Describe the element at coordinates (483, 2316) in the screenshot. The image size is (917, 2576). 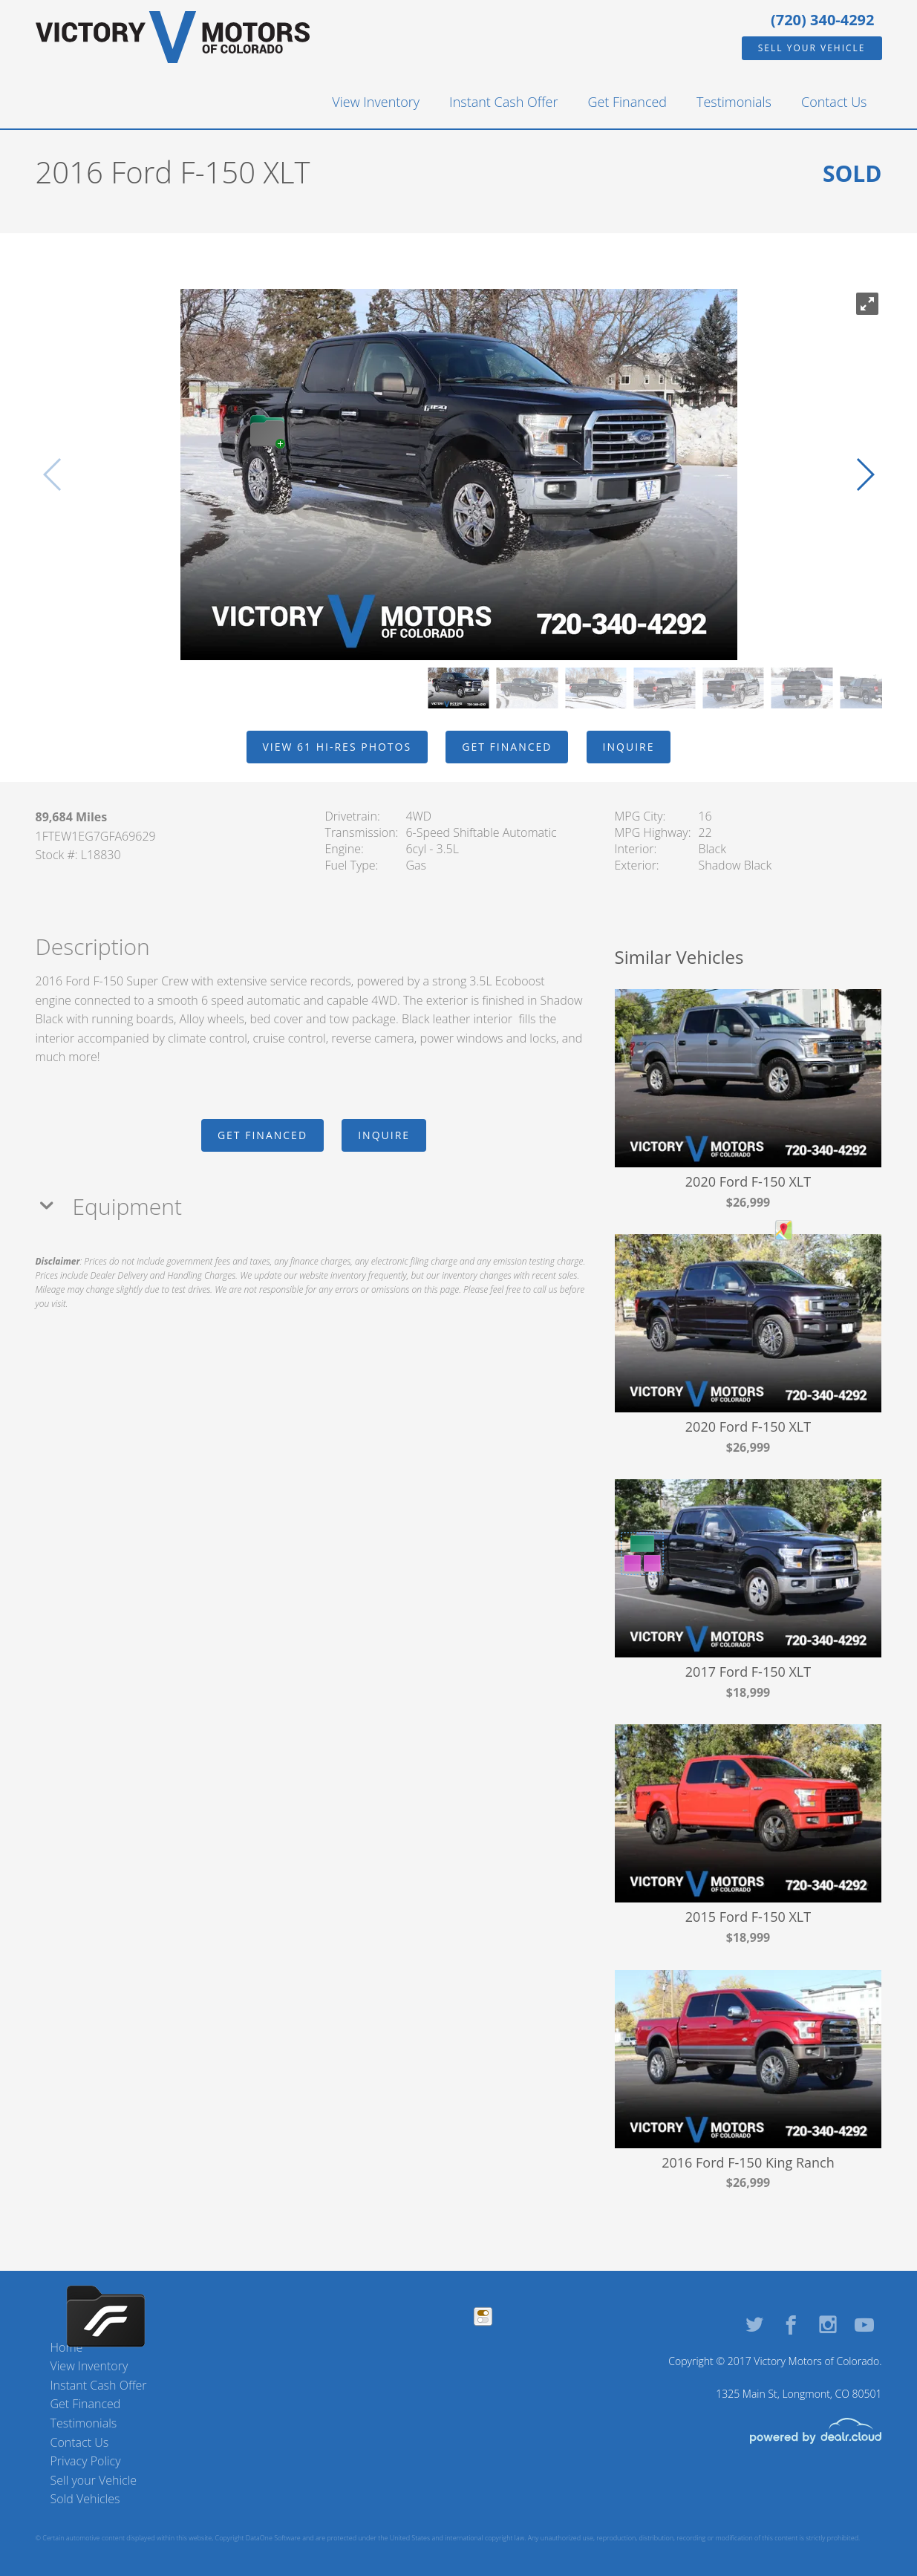
I see `open gnome tweaks settings` at that location.